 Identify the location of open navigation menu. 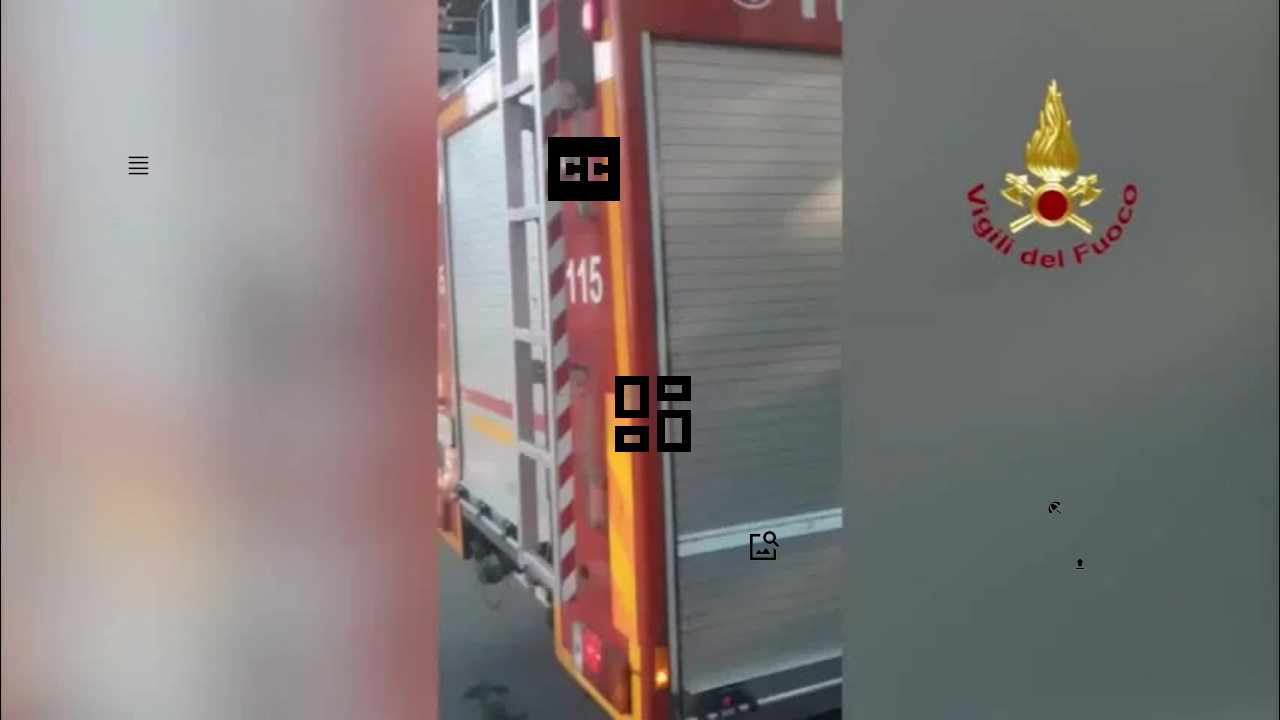
(138, 165).